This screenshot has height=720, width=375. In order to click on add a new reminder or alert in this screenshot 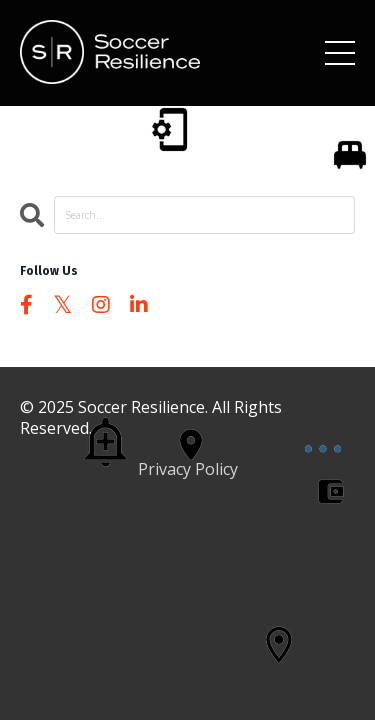, I will do `click(105, 441)`.